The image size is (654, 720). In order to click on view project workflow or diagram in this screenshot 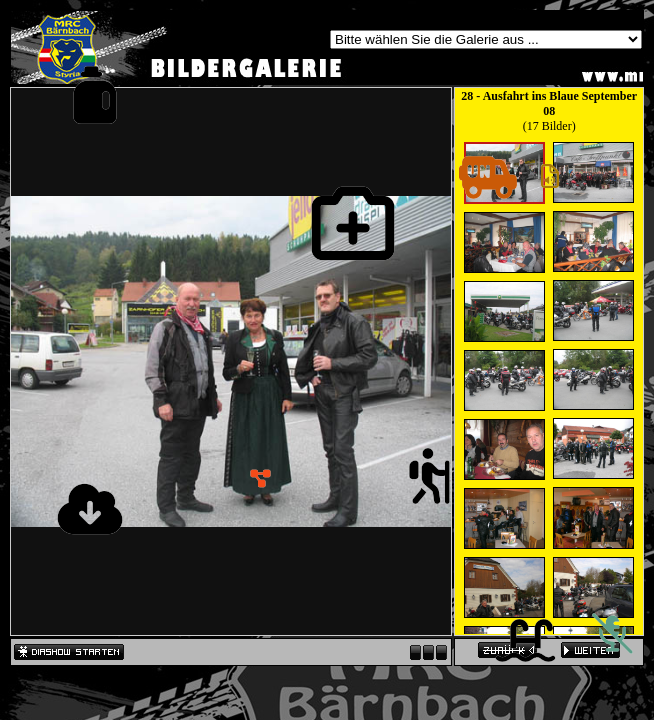, I will do `click(260, 478)`.